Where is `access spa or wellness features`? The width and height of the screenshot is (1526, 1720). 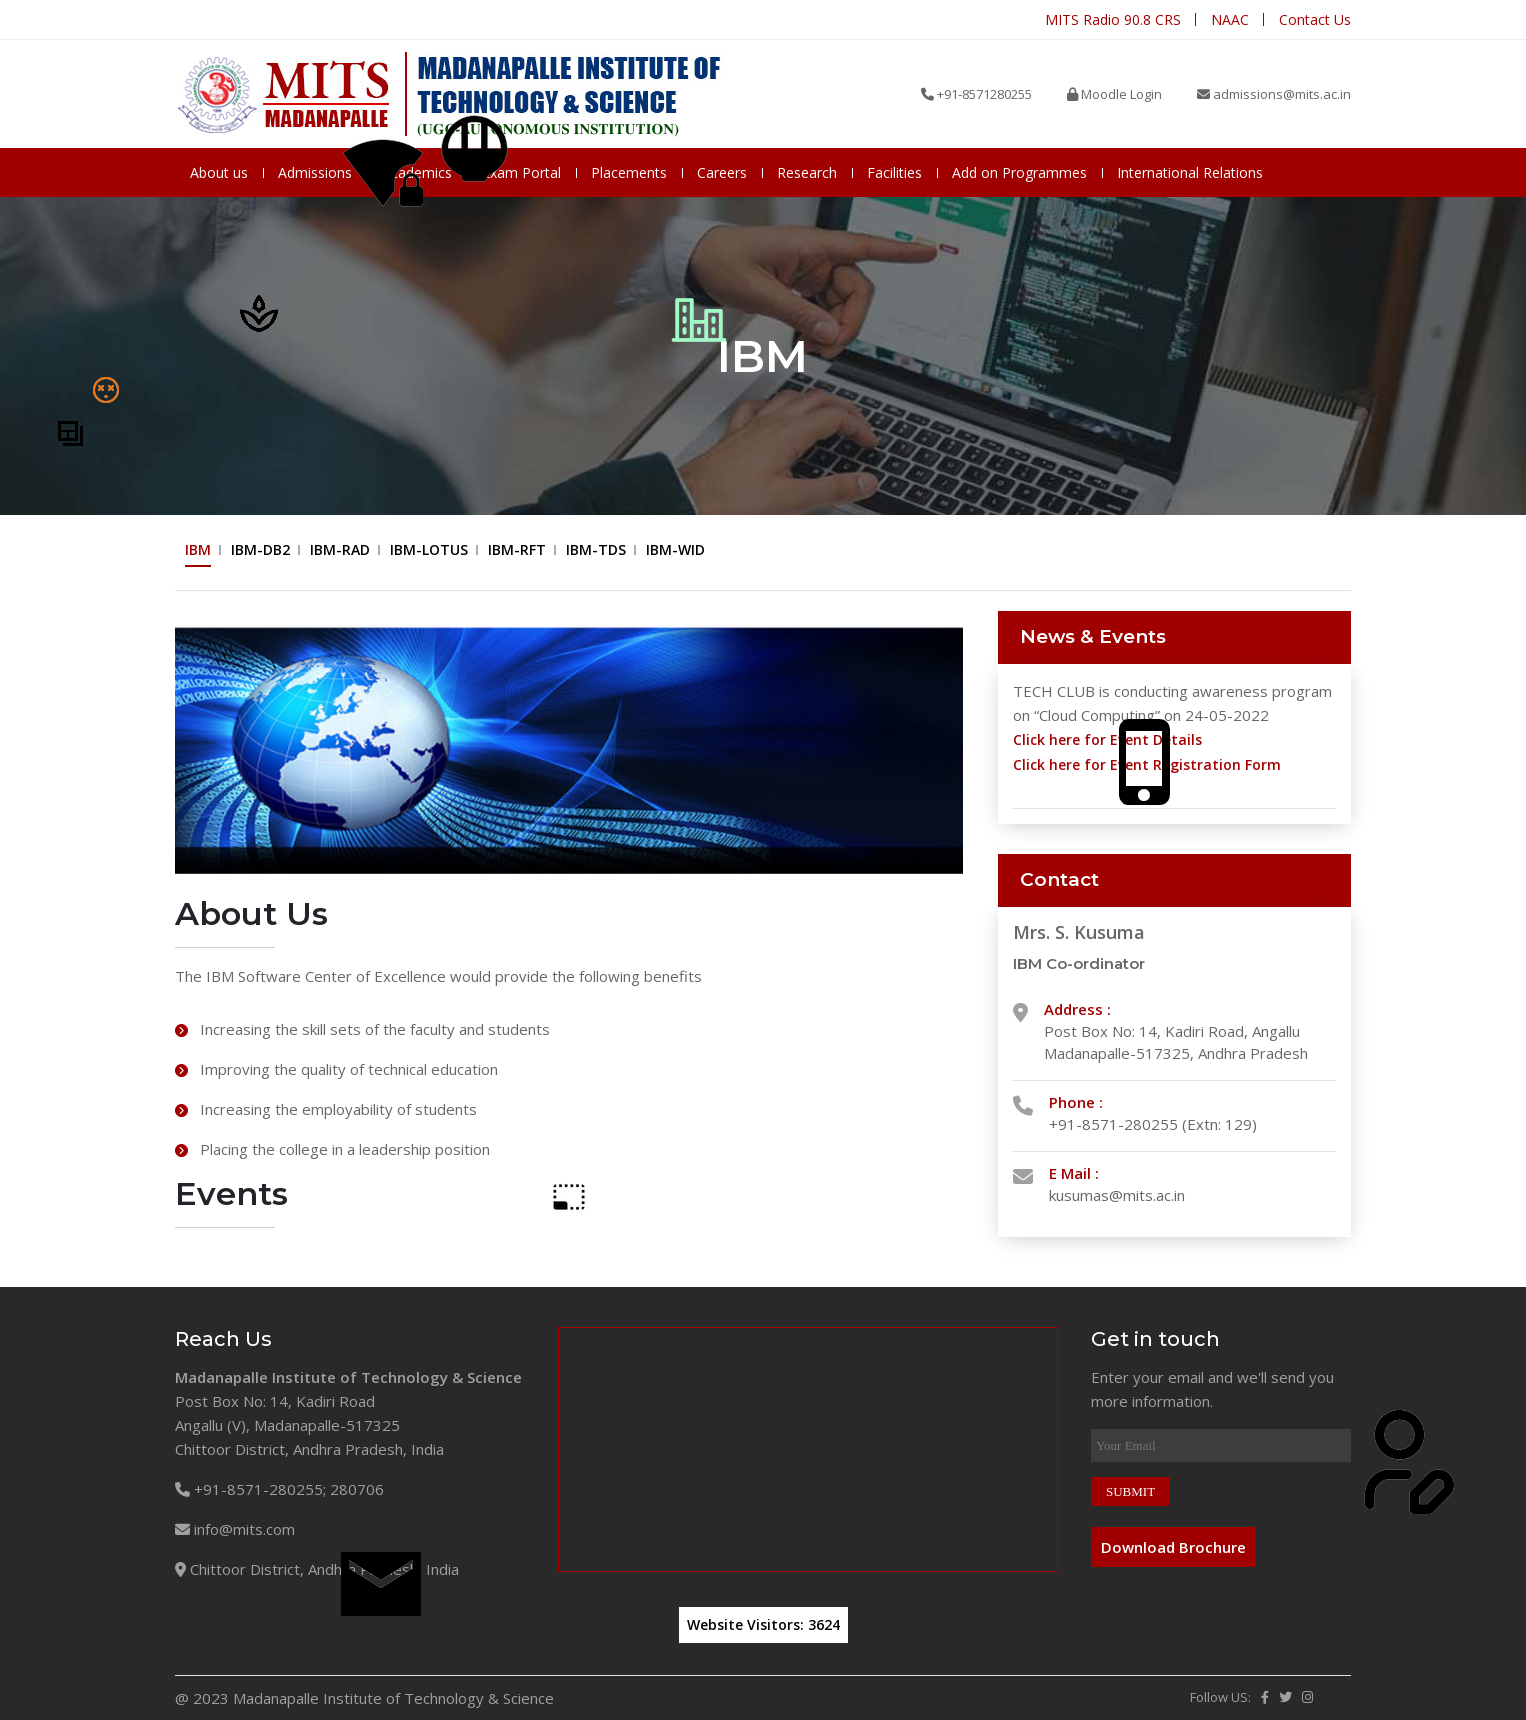 access spa or wellness features is located at coordinates (259, 313).